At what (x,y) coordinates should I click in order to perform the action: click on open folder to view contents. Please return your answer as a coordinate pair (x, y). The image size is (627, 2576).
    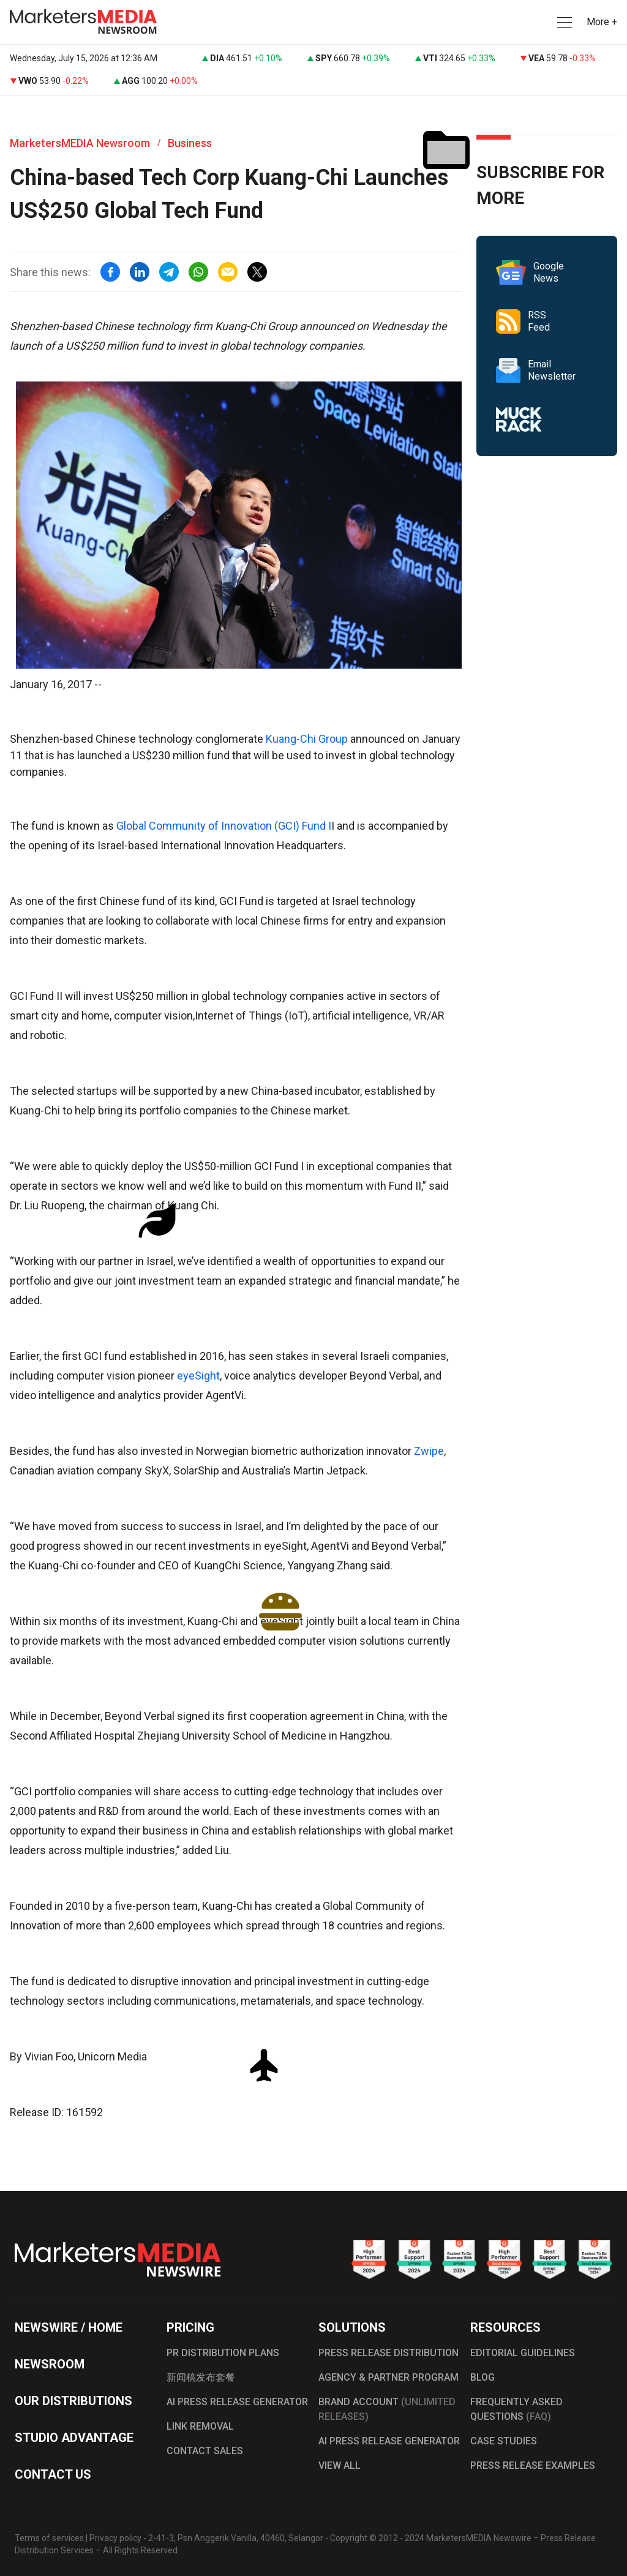
    Looking at the image, I should click on (446, 150).